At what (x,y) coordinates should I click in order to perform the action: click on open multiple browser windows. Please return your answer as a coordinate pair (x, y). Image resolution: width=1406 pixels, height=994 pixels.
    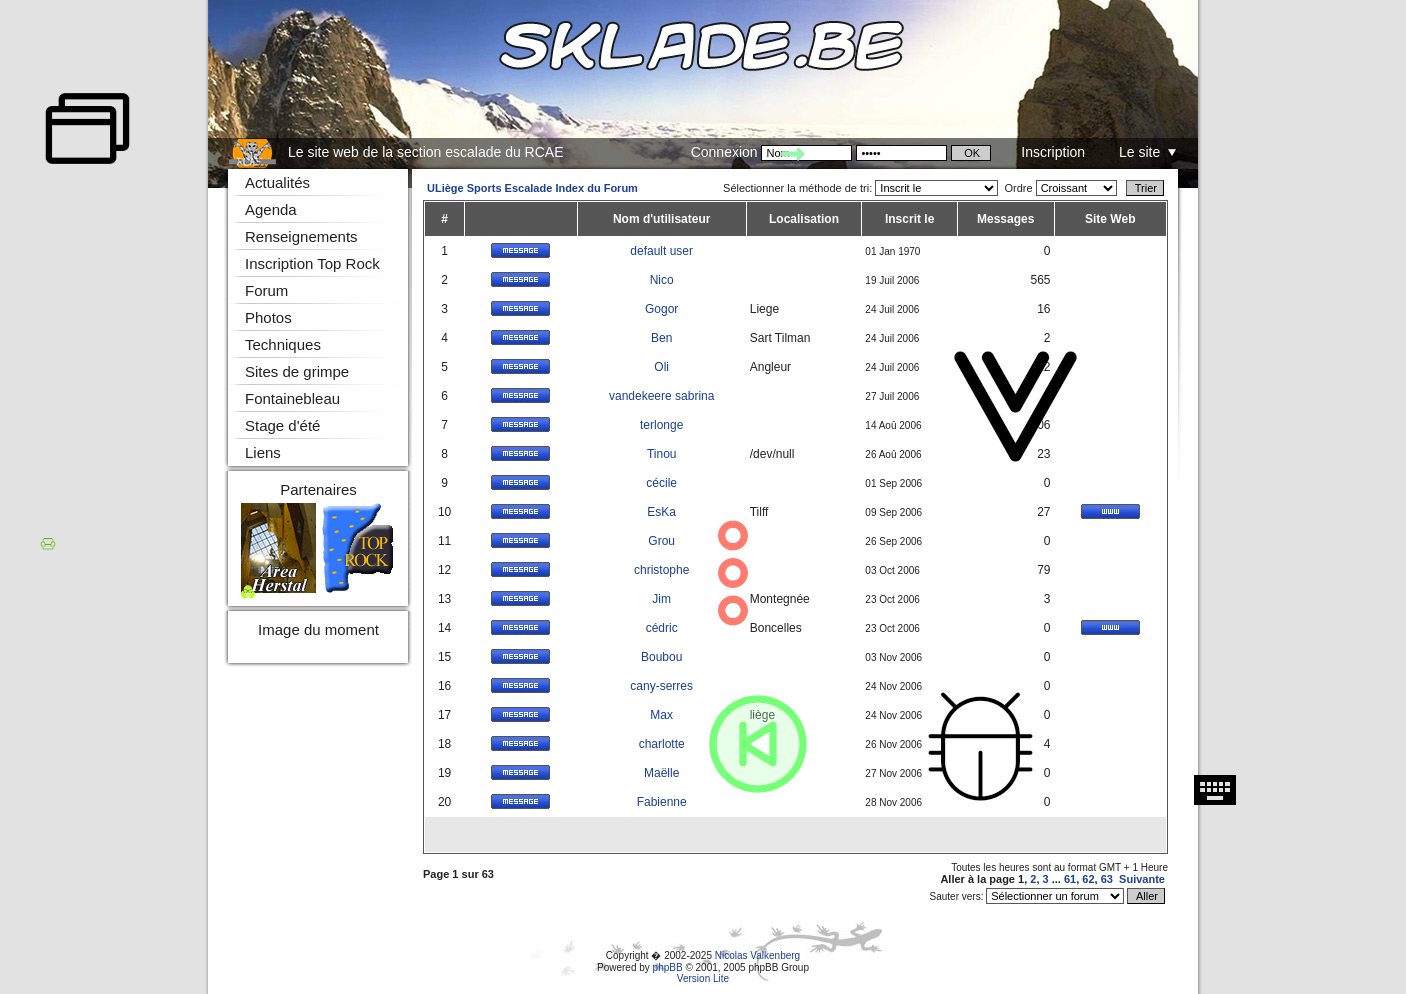
    Looking at the image, I should click on (87, 128).